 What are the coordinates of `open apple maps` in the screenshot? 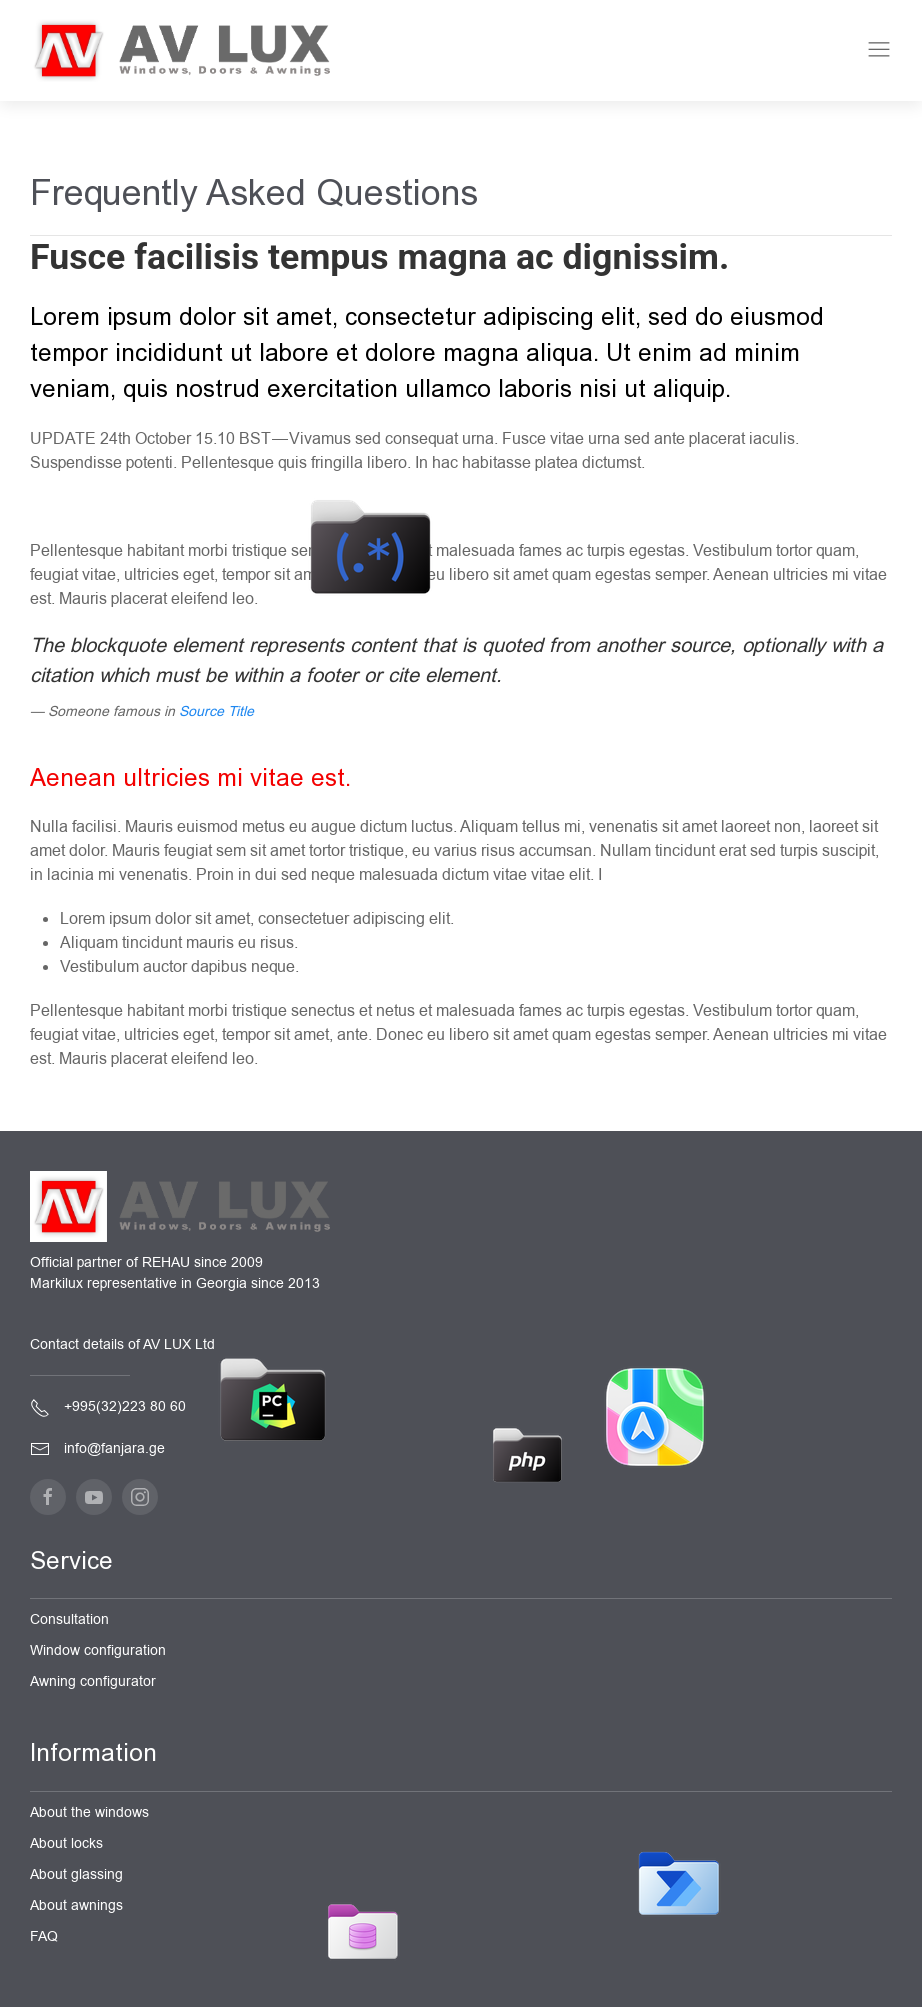 It's located at (655, 1417).